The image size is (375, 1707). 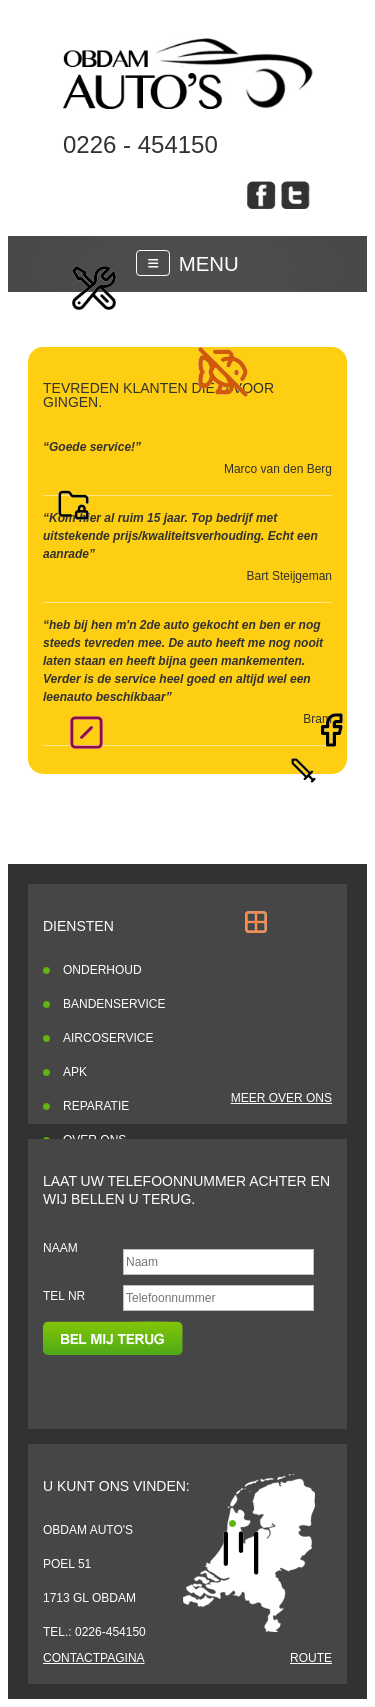 What do you see at coordinates (86, 732) in the screenshot?
I see `indicates a disabled or unavailable feature` at bounding box center [86, 732].